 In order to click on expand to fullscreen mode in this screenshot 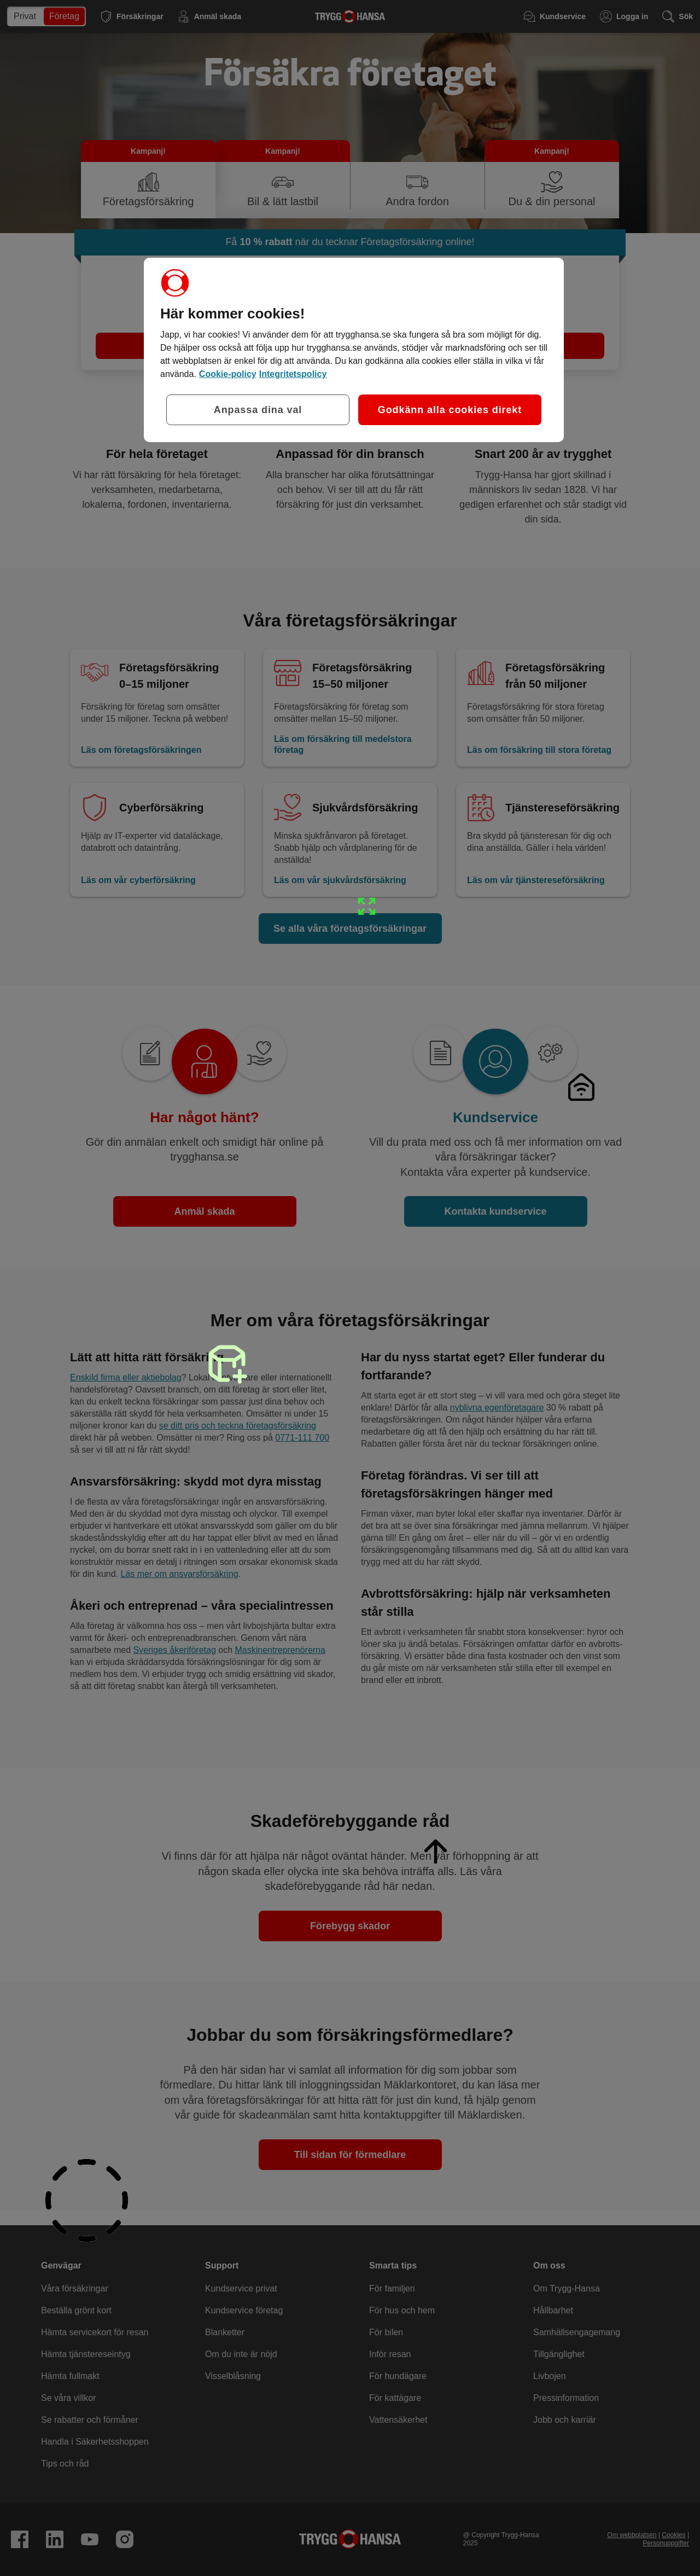, I will do `click(366, 906)`.